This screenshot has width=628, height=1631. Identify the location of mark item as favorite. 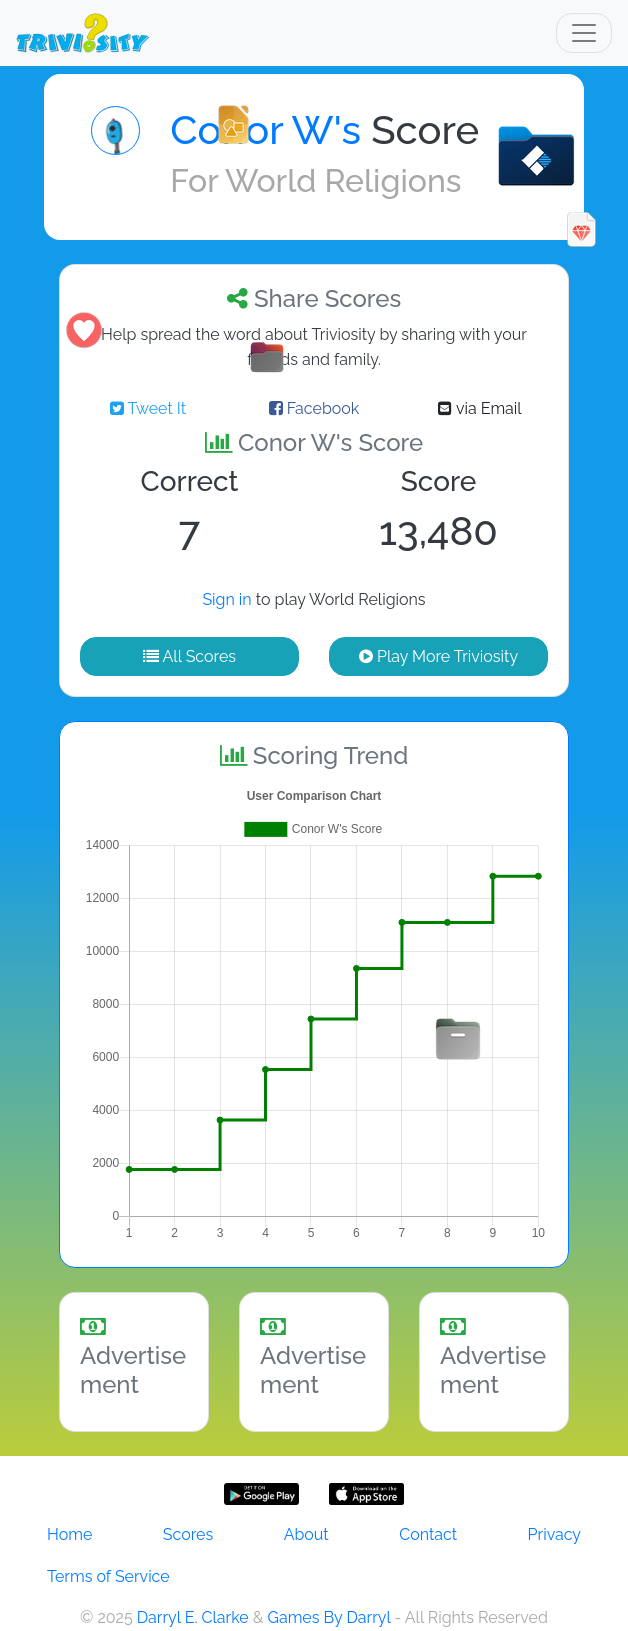
(84, 330).